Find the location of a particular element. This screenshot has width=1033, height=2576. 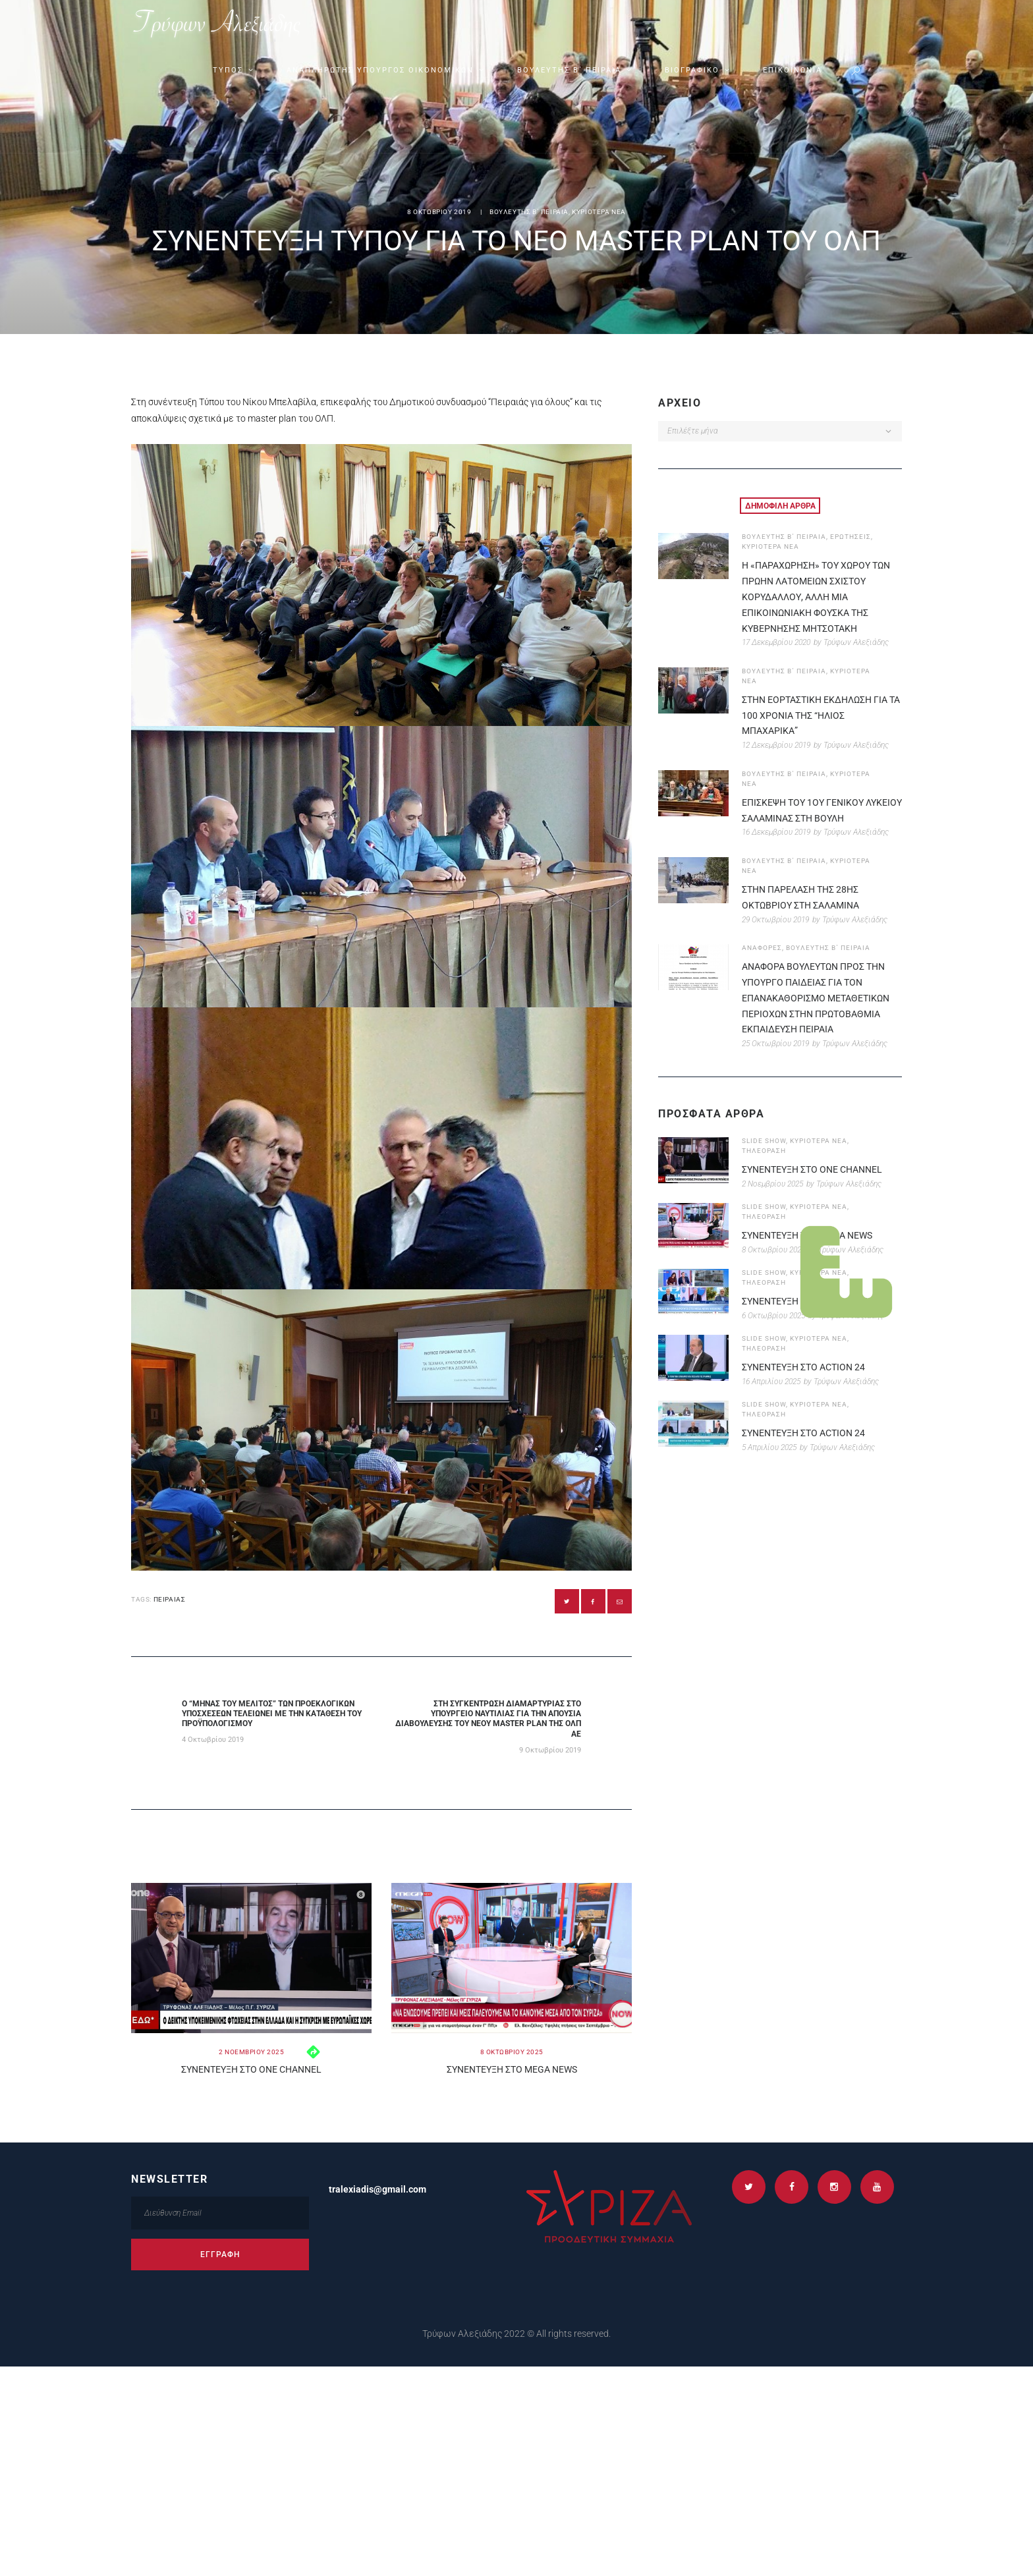

get directions to a destination is located at coordinates (313, 2052).